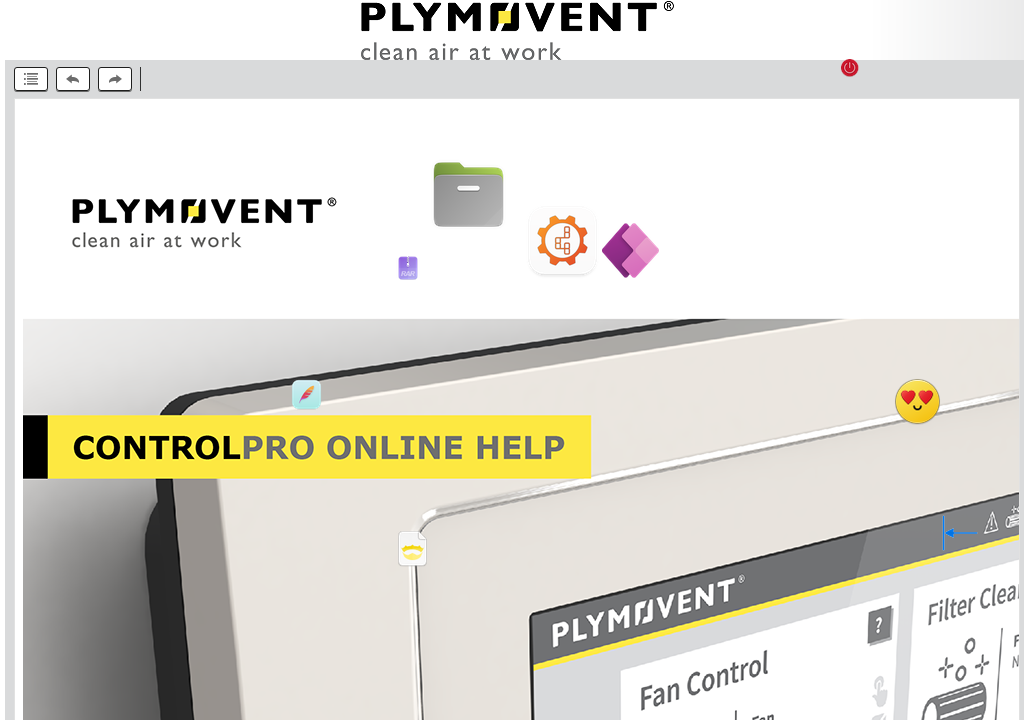 This screenshot has height=720, width=1024. What do you see at coordinates (412, 548) in the screenshot?
I see `nim programming language source file` at bounding box center [412, 548].